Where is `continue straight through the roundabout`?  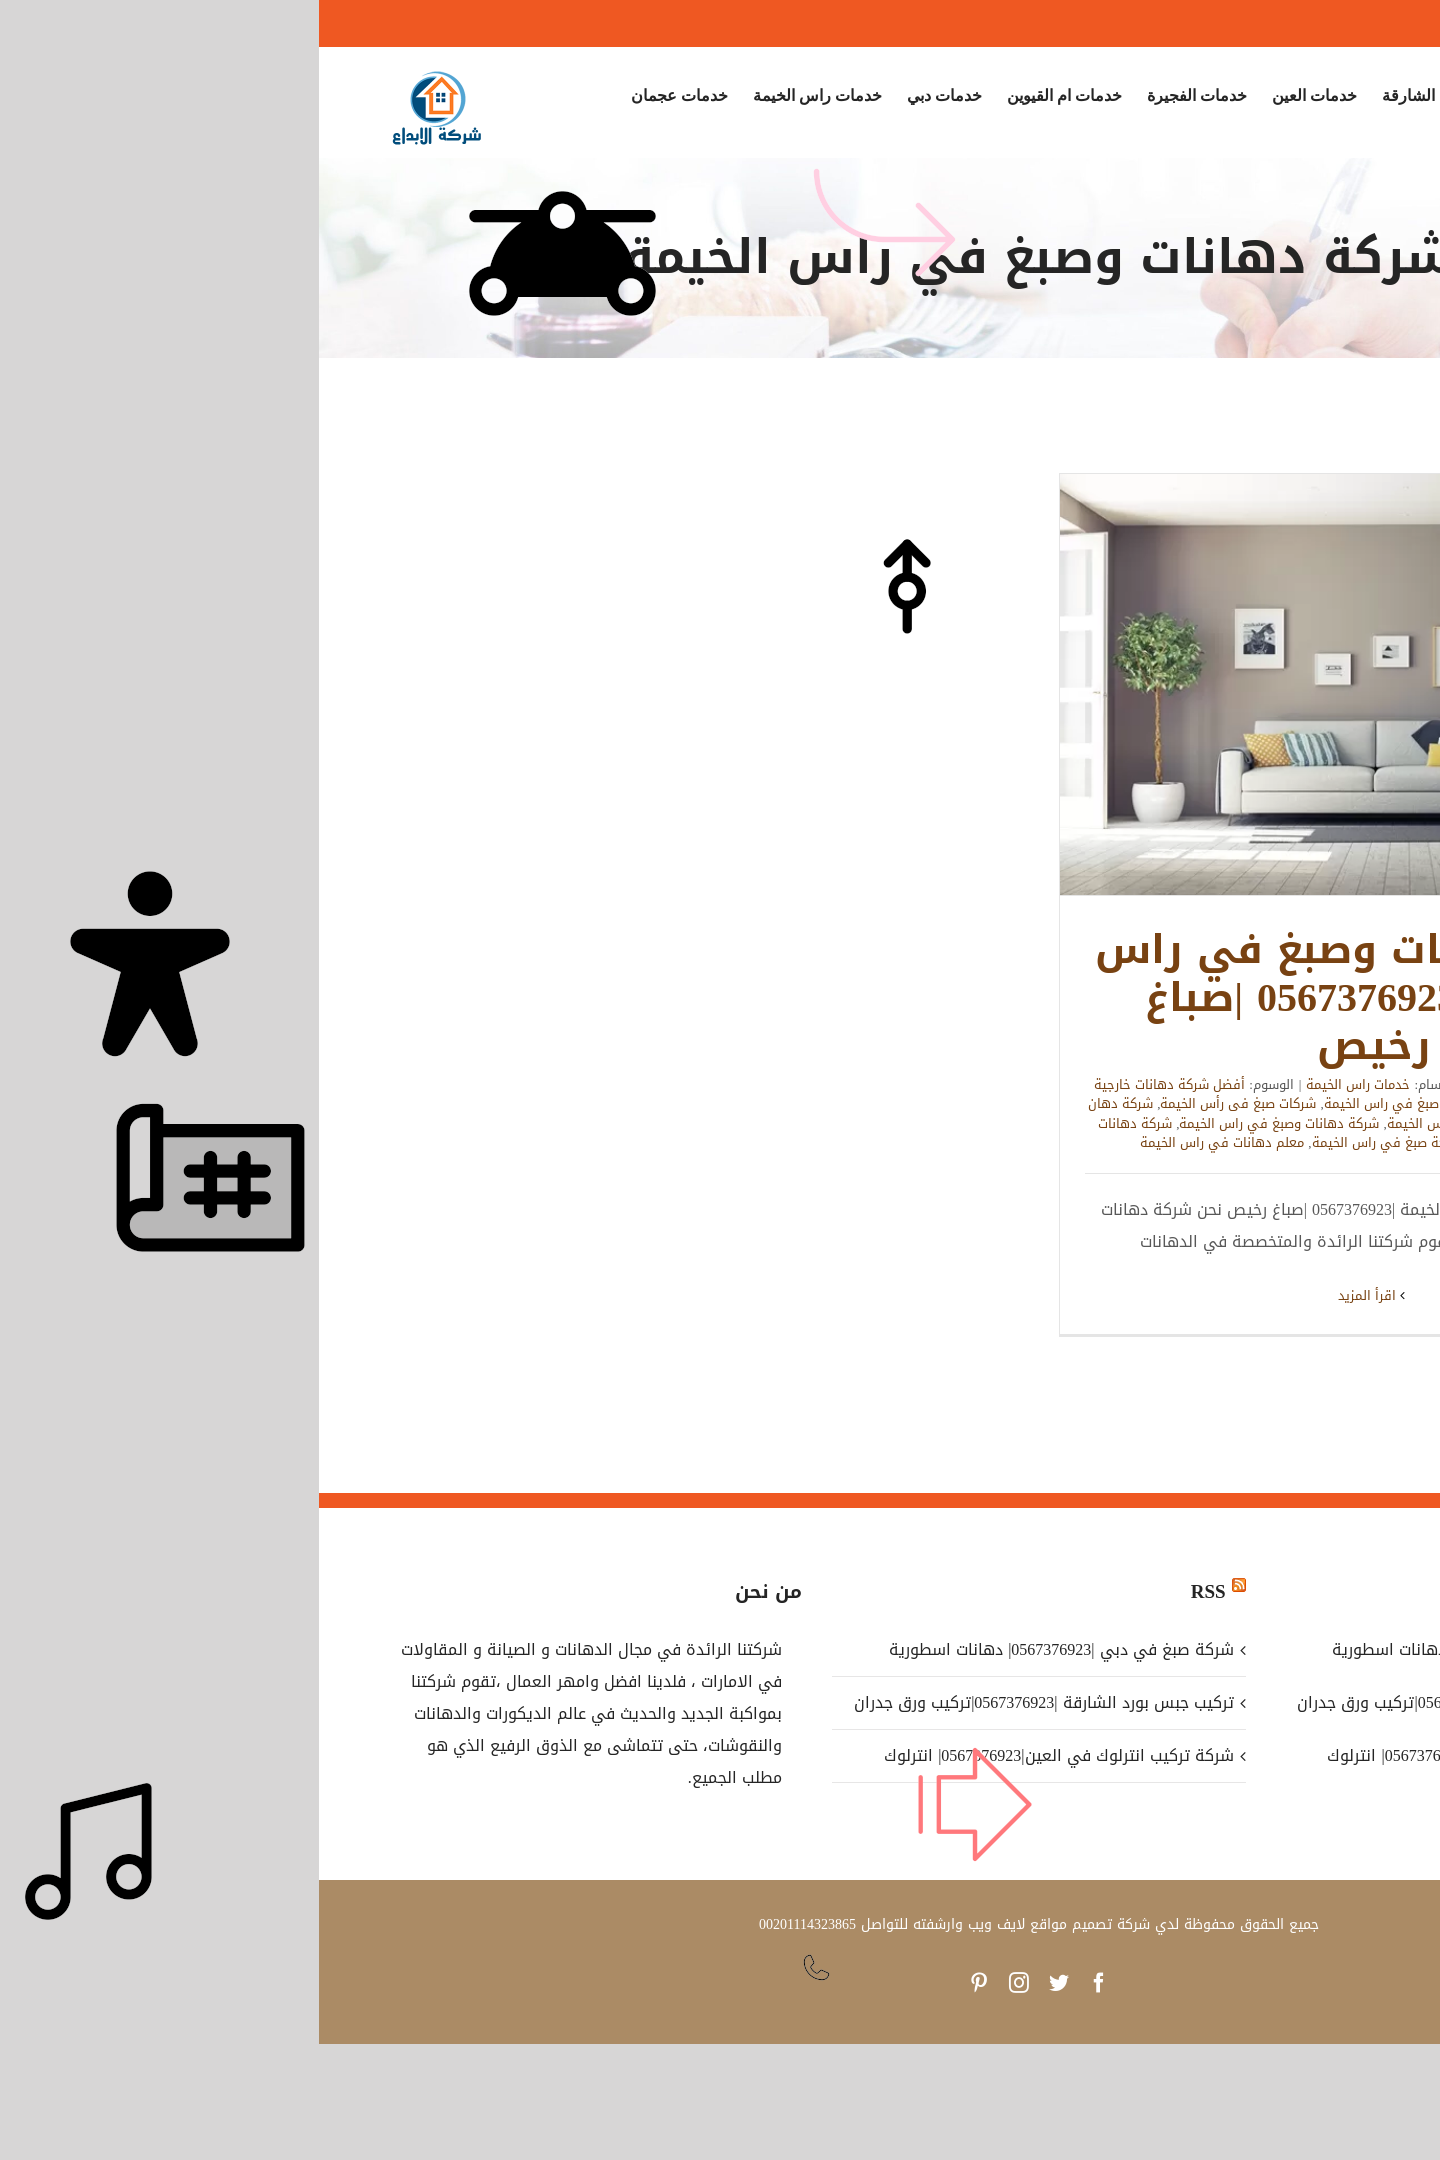
continue straight through the roundabout is located at coordinates (902, 586).